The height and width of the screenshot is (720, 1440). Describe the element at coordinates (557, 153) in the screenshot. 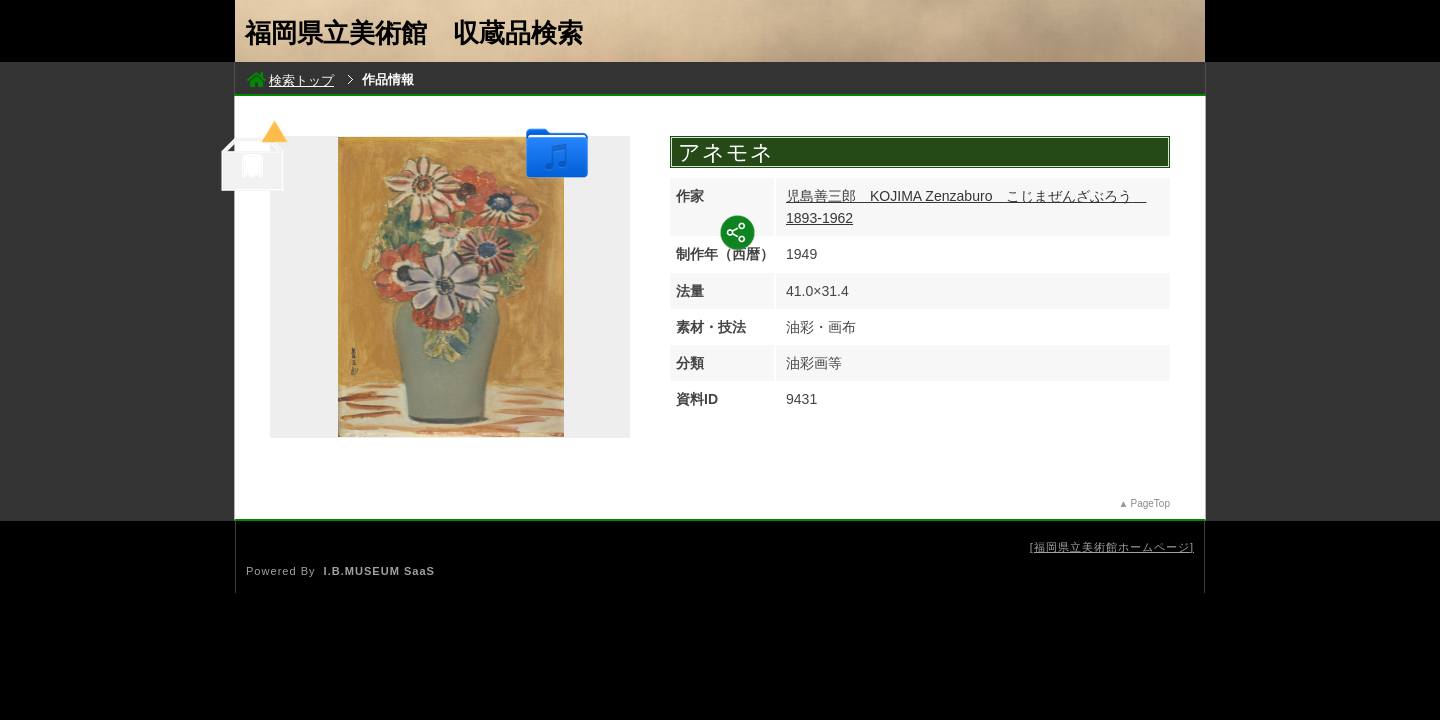

I see `open your music files folder` at that location.